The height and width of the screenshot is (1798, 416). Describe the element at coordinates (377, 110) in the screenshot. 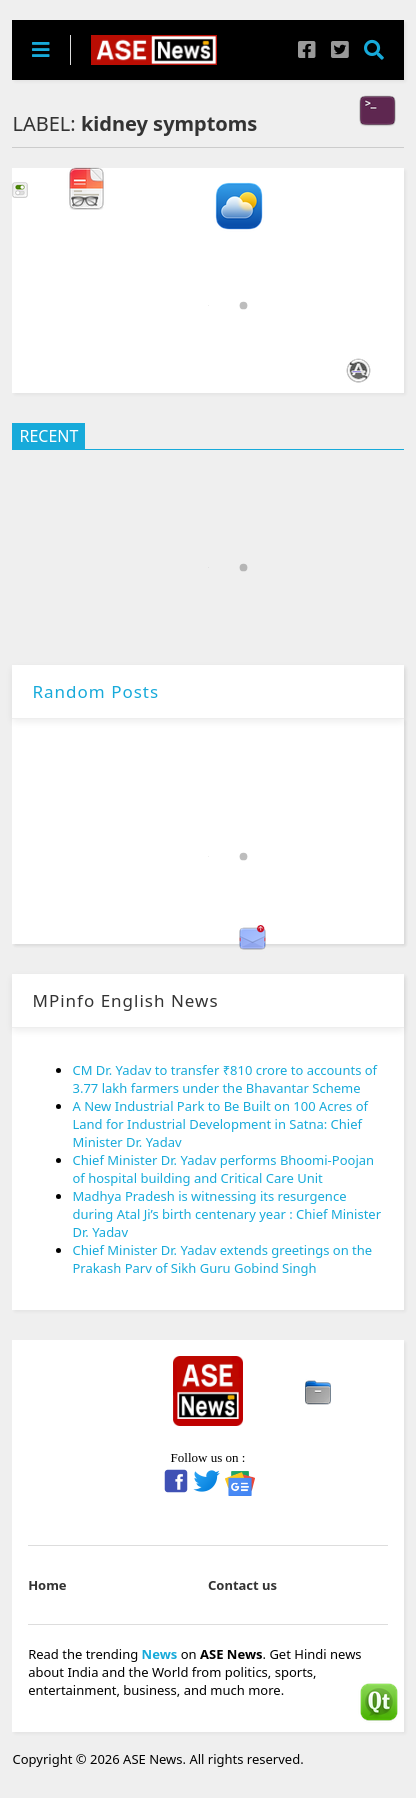

I see `open terminal application` at that location.